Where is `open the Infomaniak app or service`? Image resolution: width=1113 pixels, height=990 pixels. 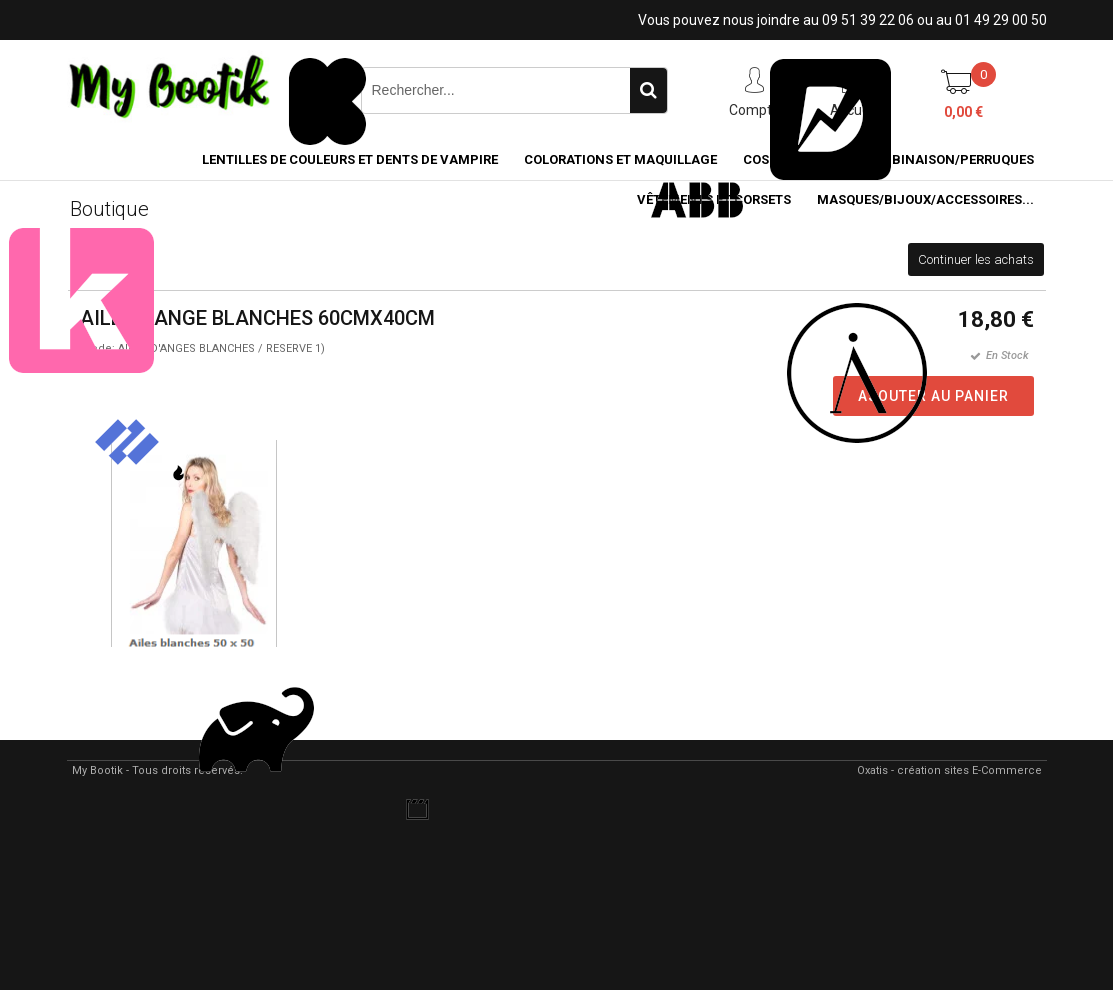 open the Infomaniak app or service is located at coordinates (81, 300).